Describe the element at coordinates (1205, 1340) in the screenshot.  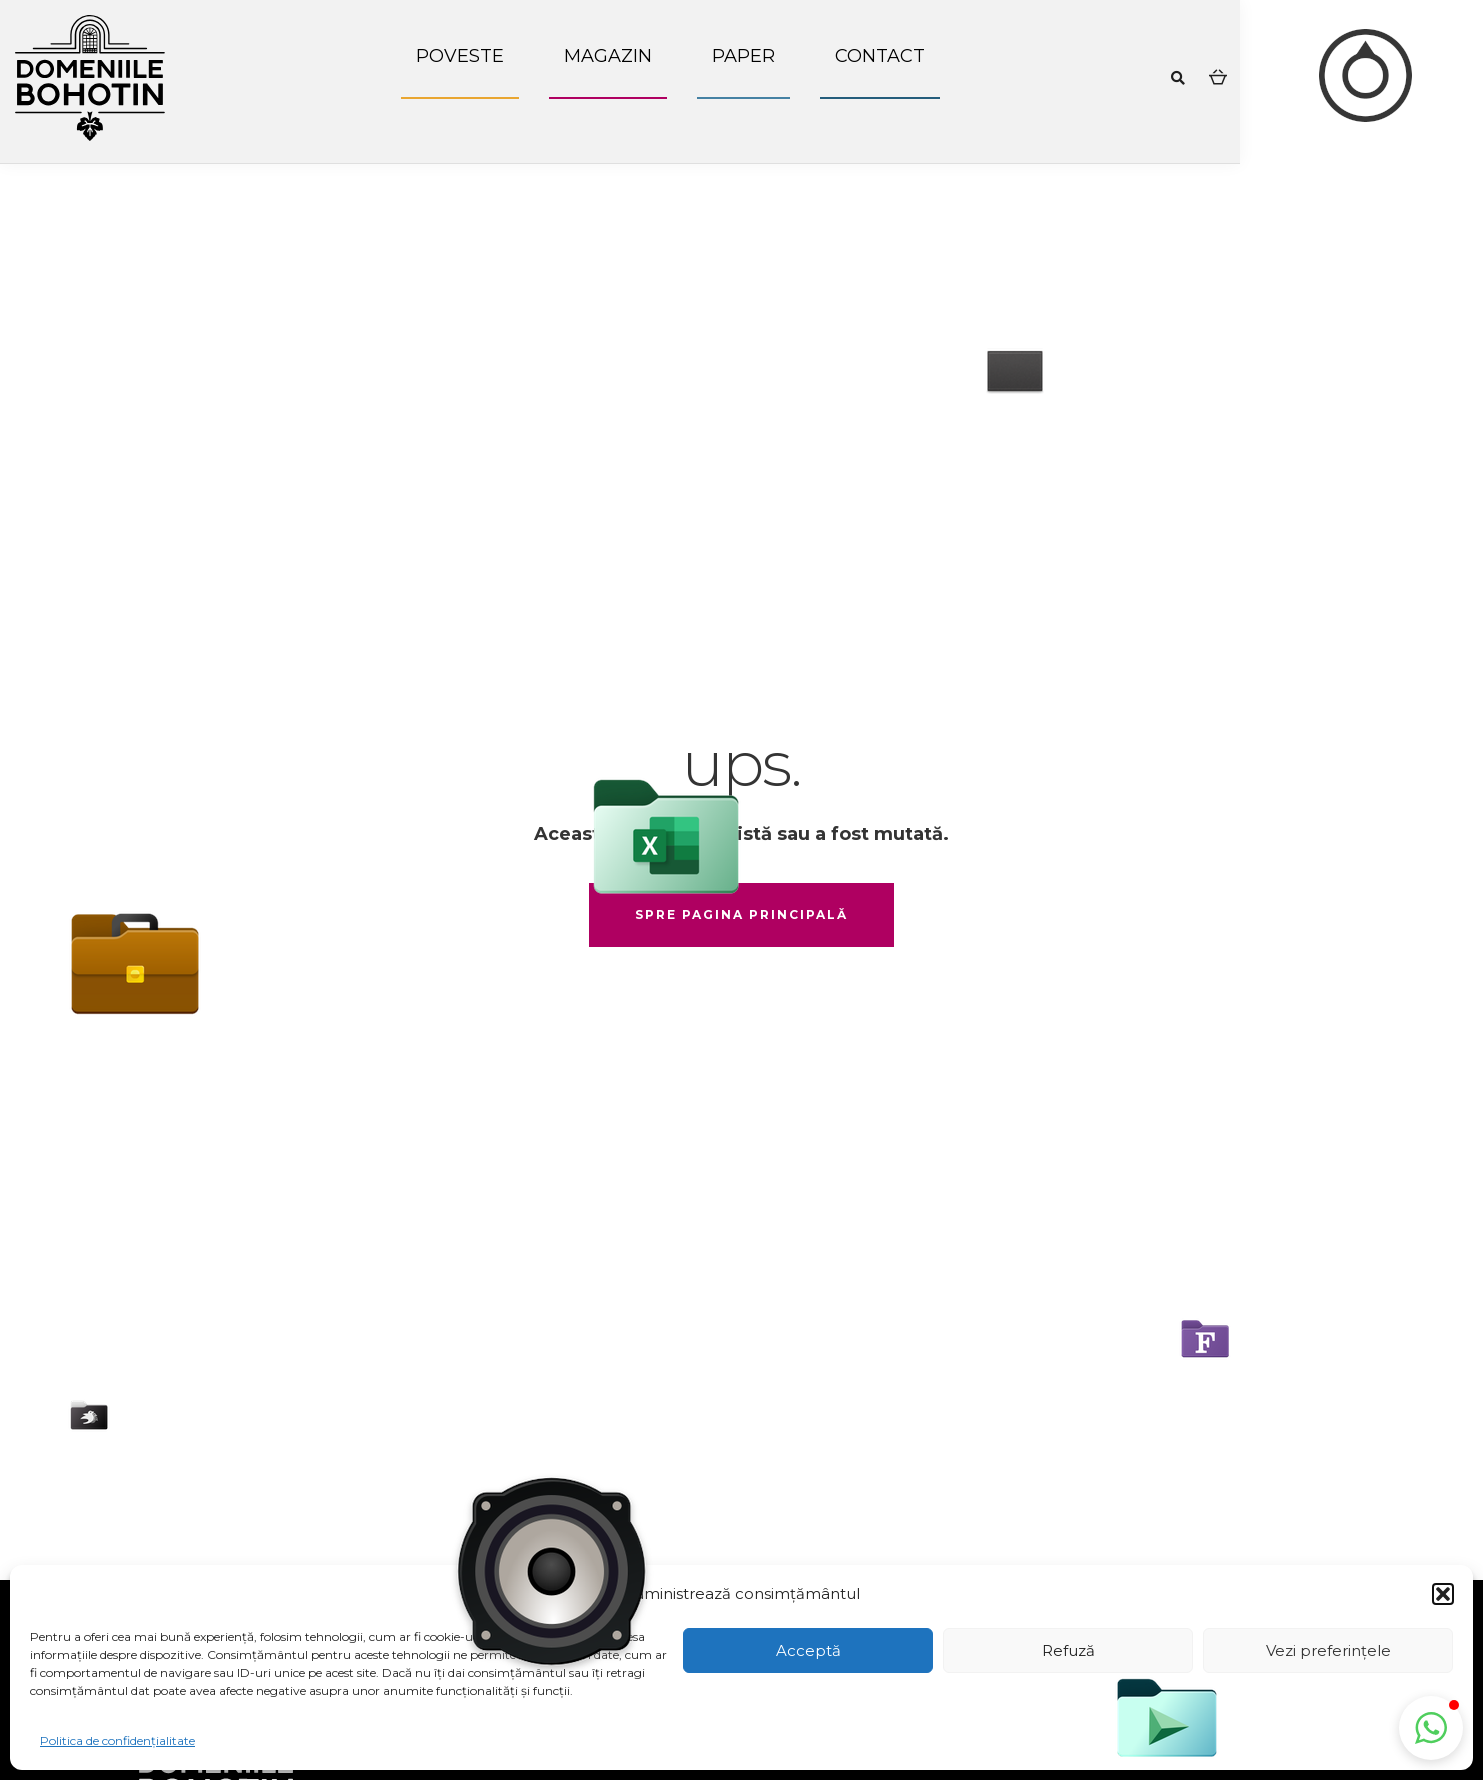
I see `folder containing fortran source code files` at that location.